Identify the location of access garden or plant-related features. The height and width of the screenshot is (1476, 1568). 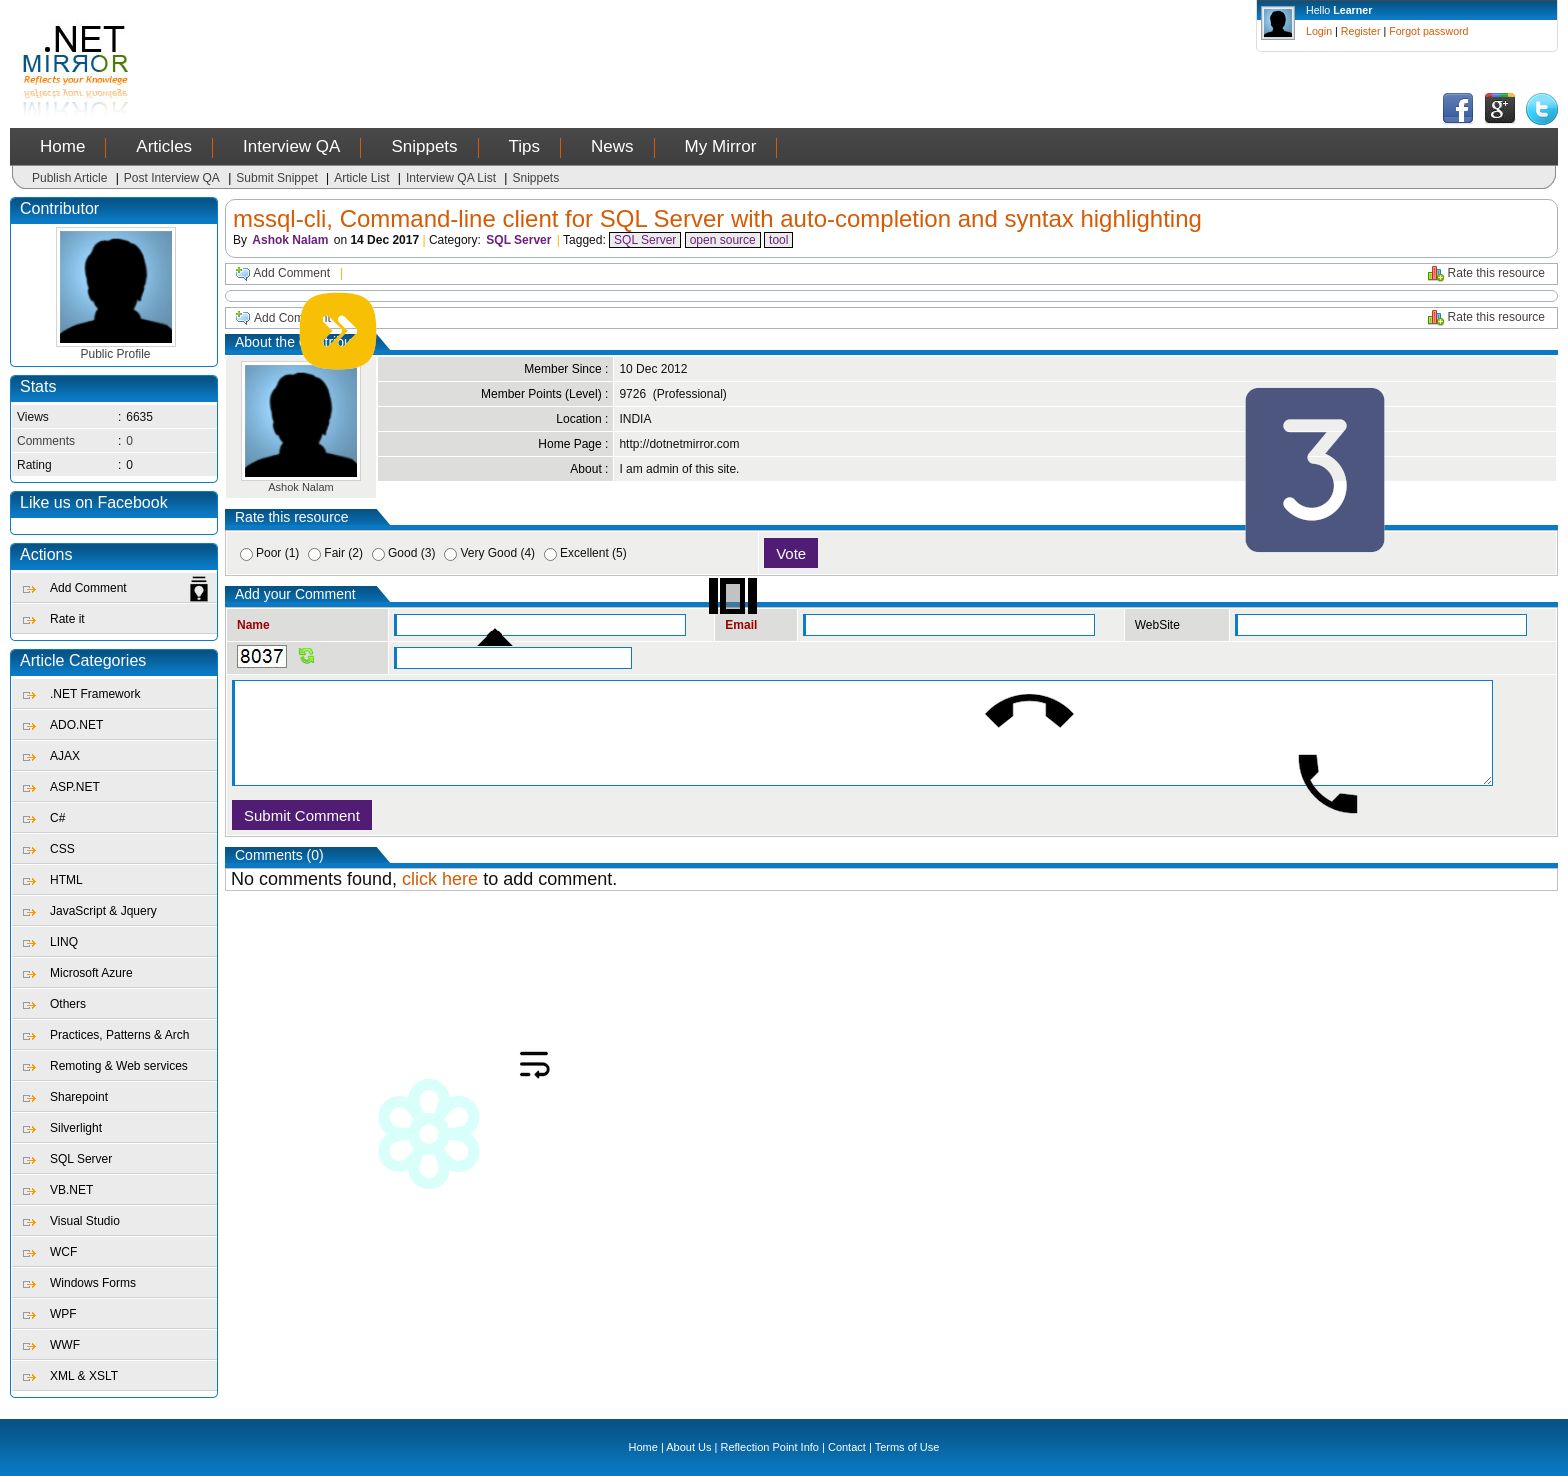
(429, 1134).